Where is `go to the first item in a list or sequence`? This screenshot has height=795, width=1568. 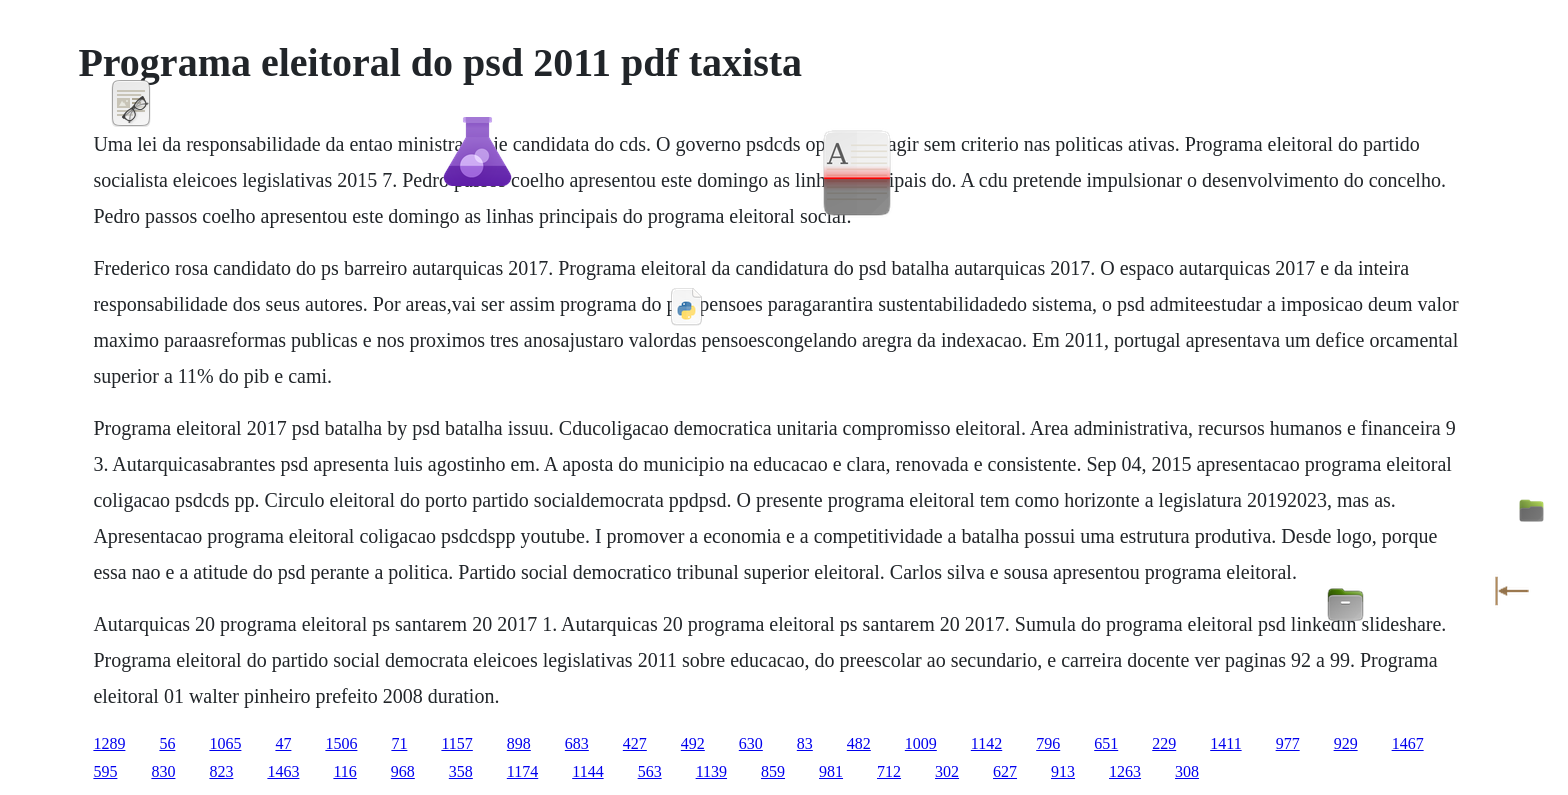 go to the first item in a list or sequence is located at coordinates (1512, 591).